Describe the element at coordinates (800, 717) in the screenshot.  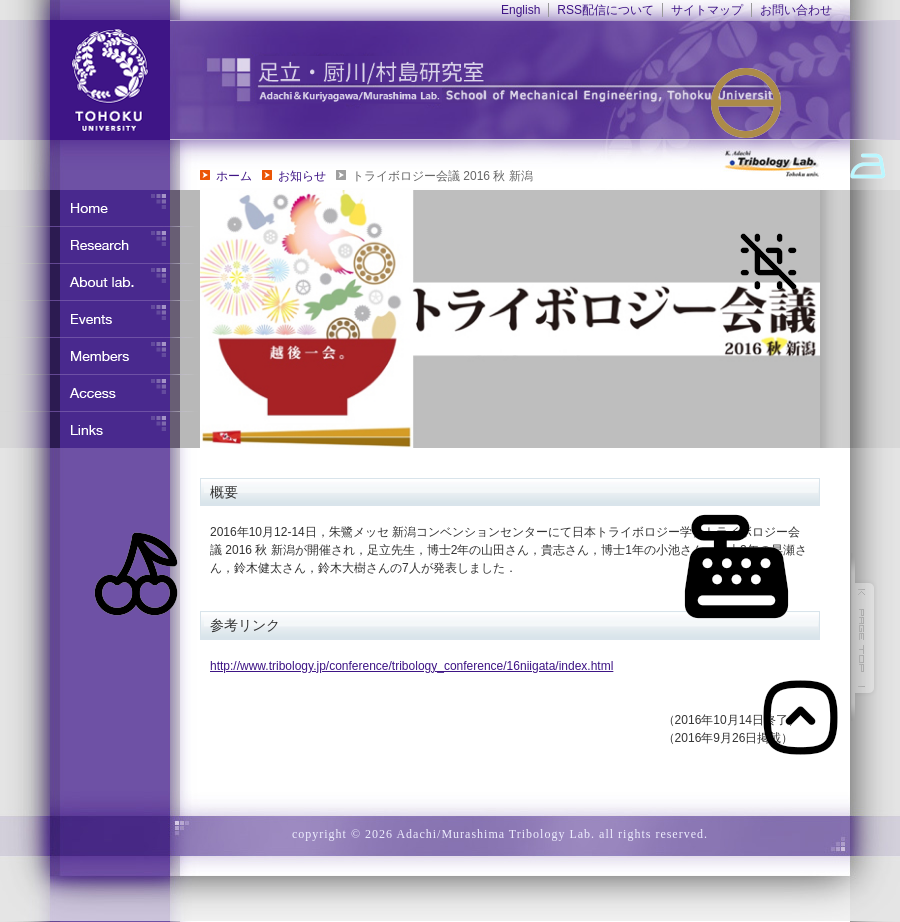
I see `expand content or show more options` at that location.